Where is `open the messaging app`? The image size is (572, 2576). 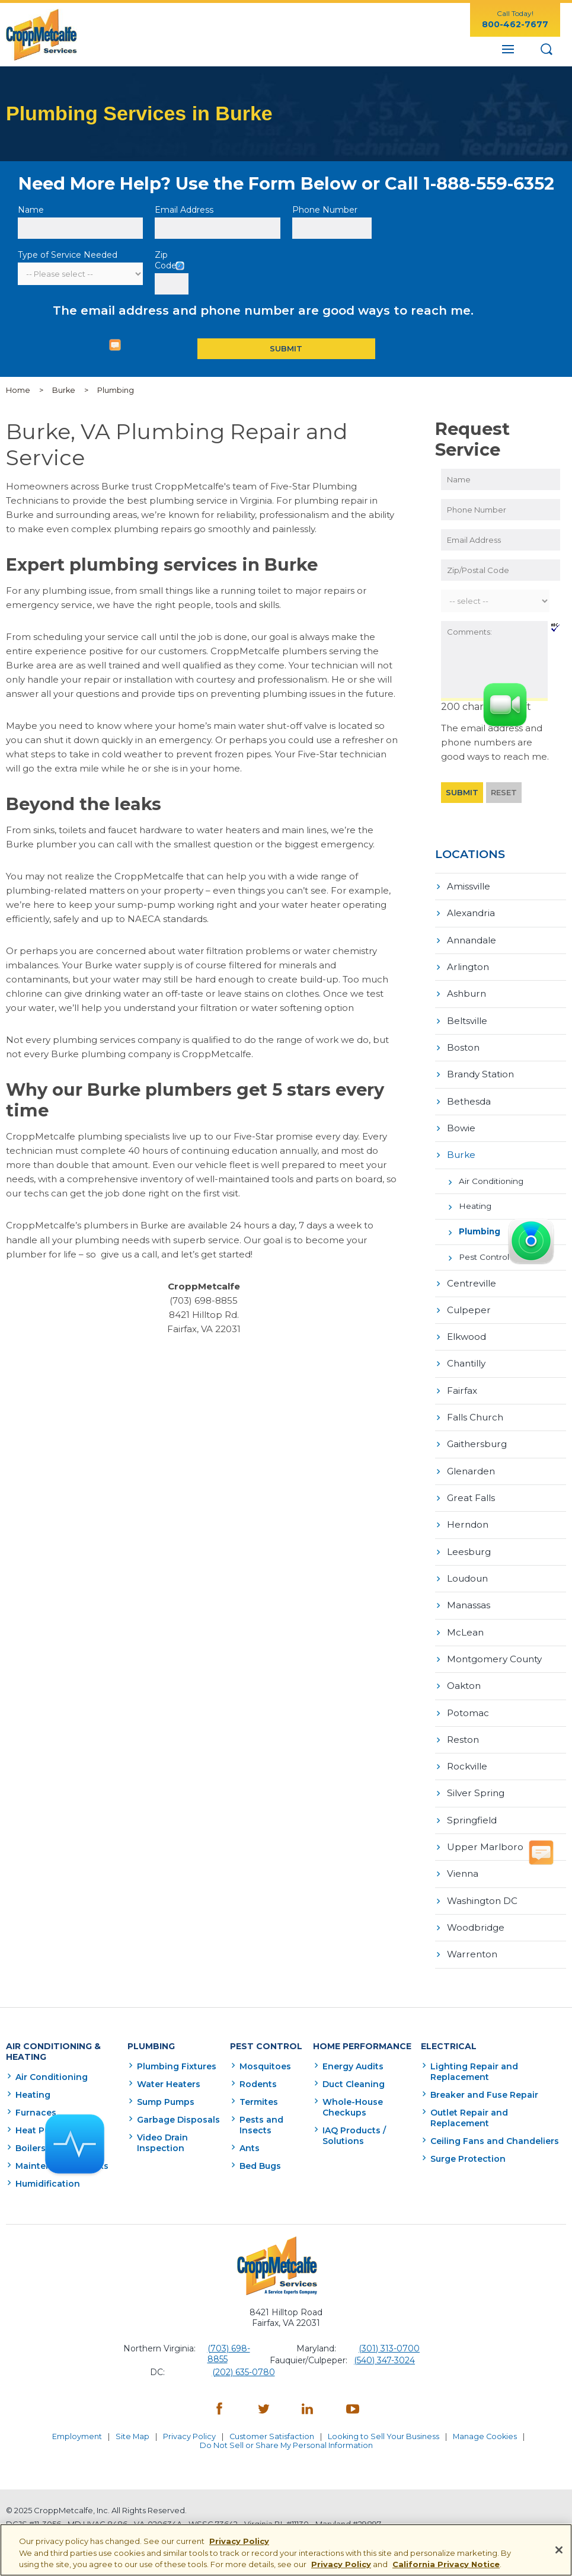
open the messaging app is located at coordinates (115, 345).